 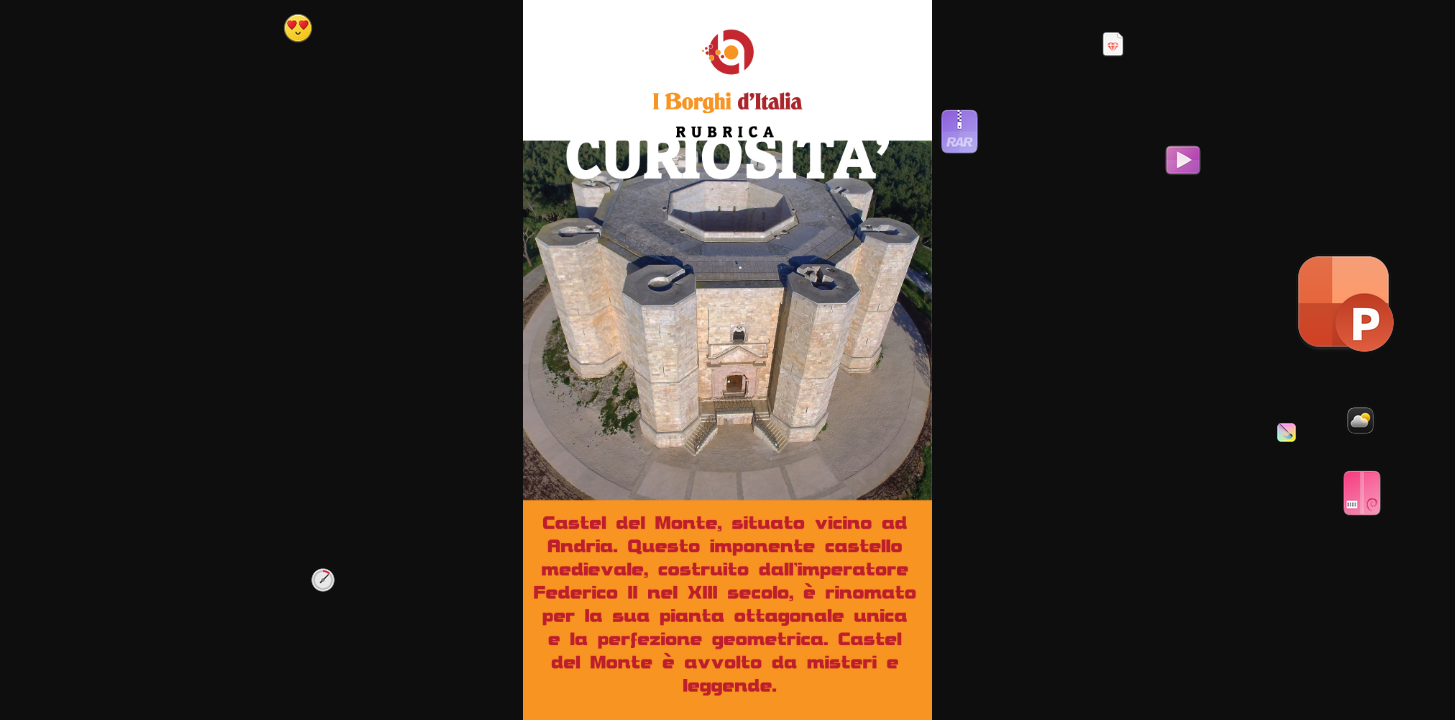 I want to click on open the weather app, so click(x=1360, y=420).